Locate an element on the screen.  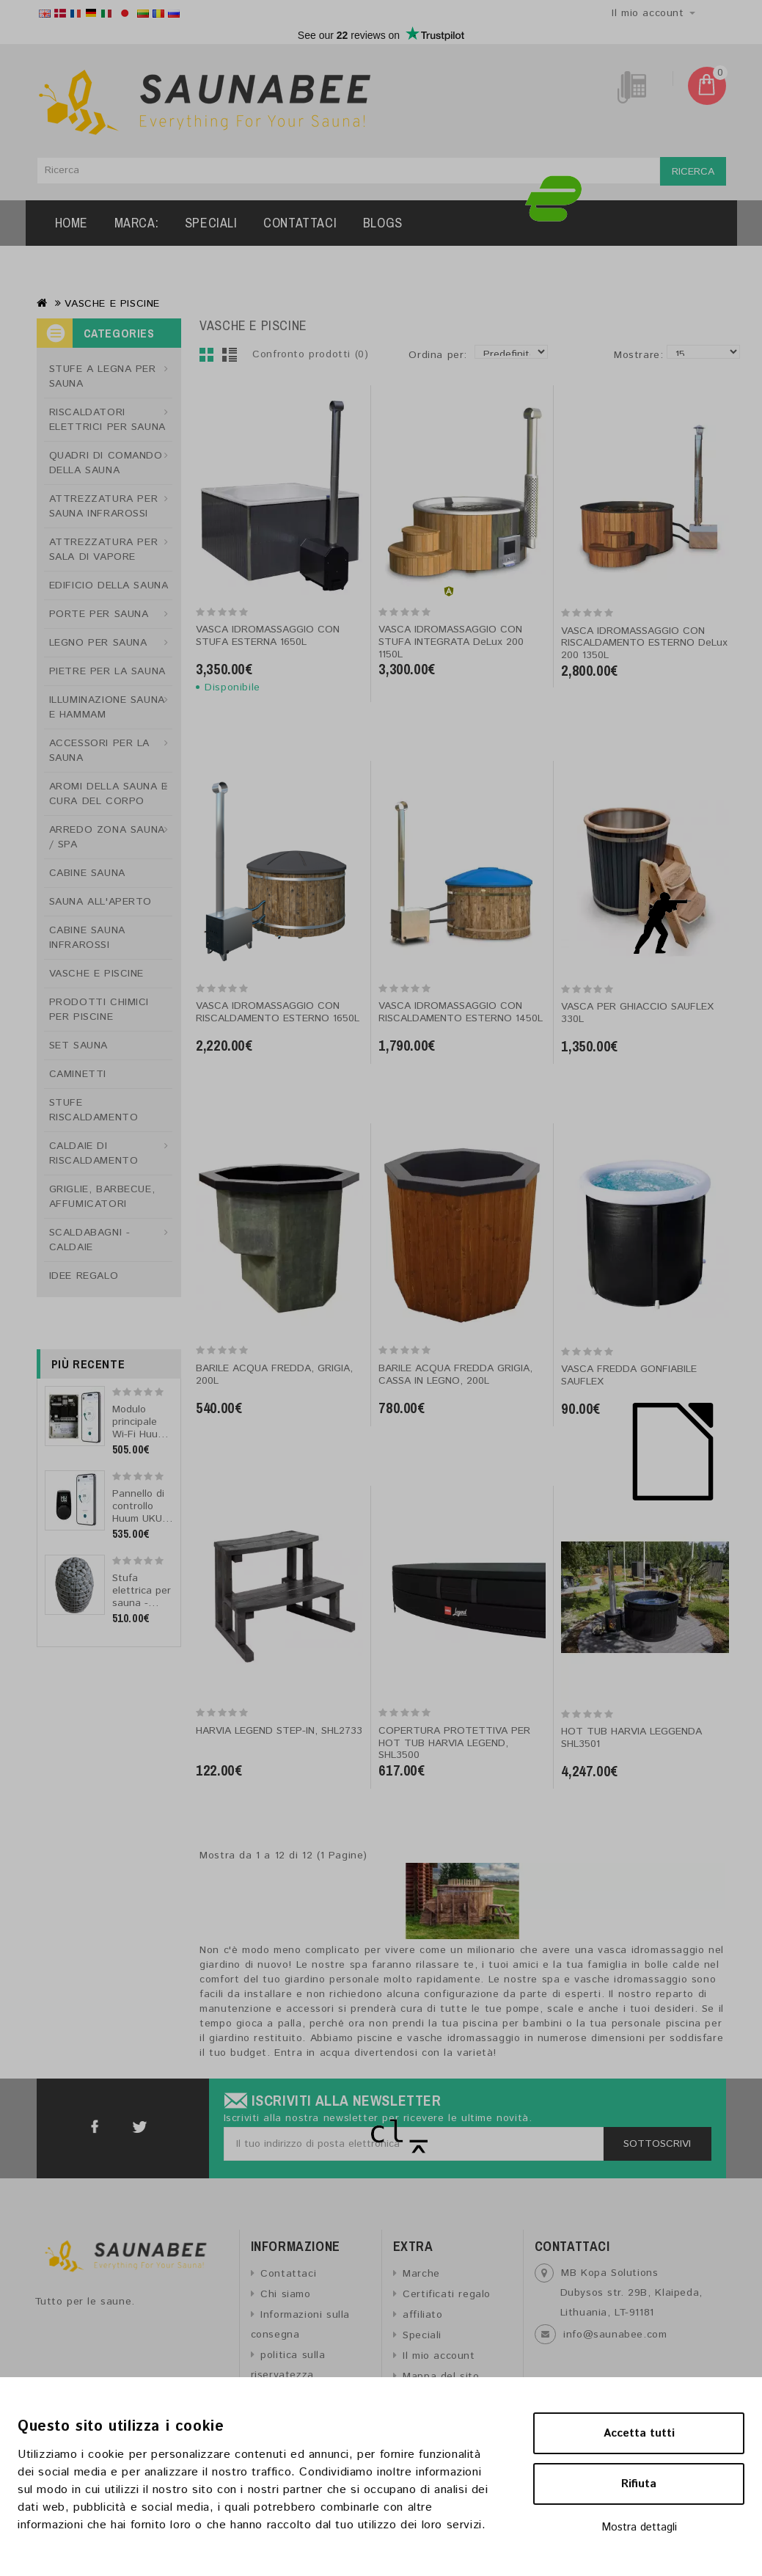
angular framework logo is located at coordinates (449, 591).